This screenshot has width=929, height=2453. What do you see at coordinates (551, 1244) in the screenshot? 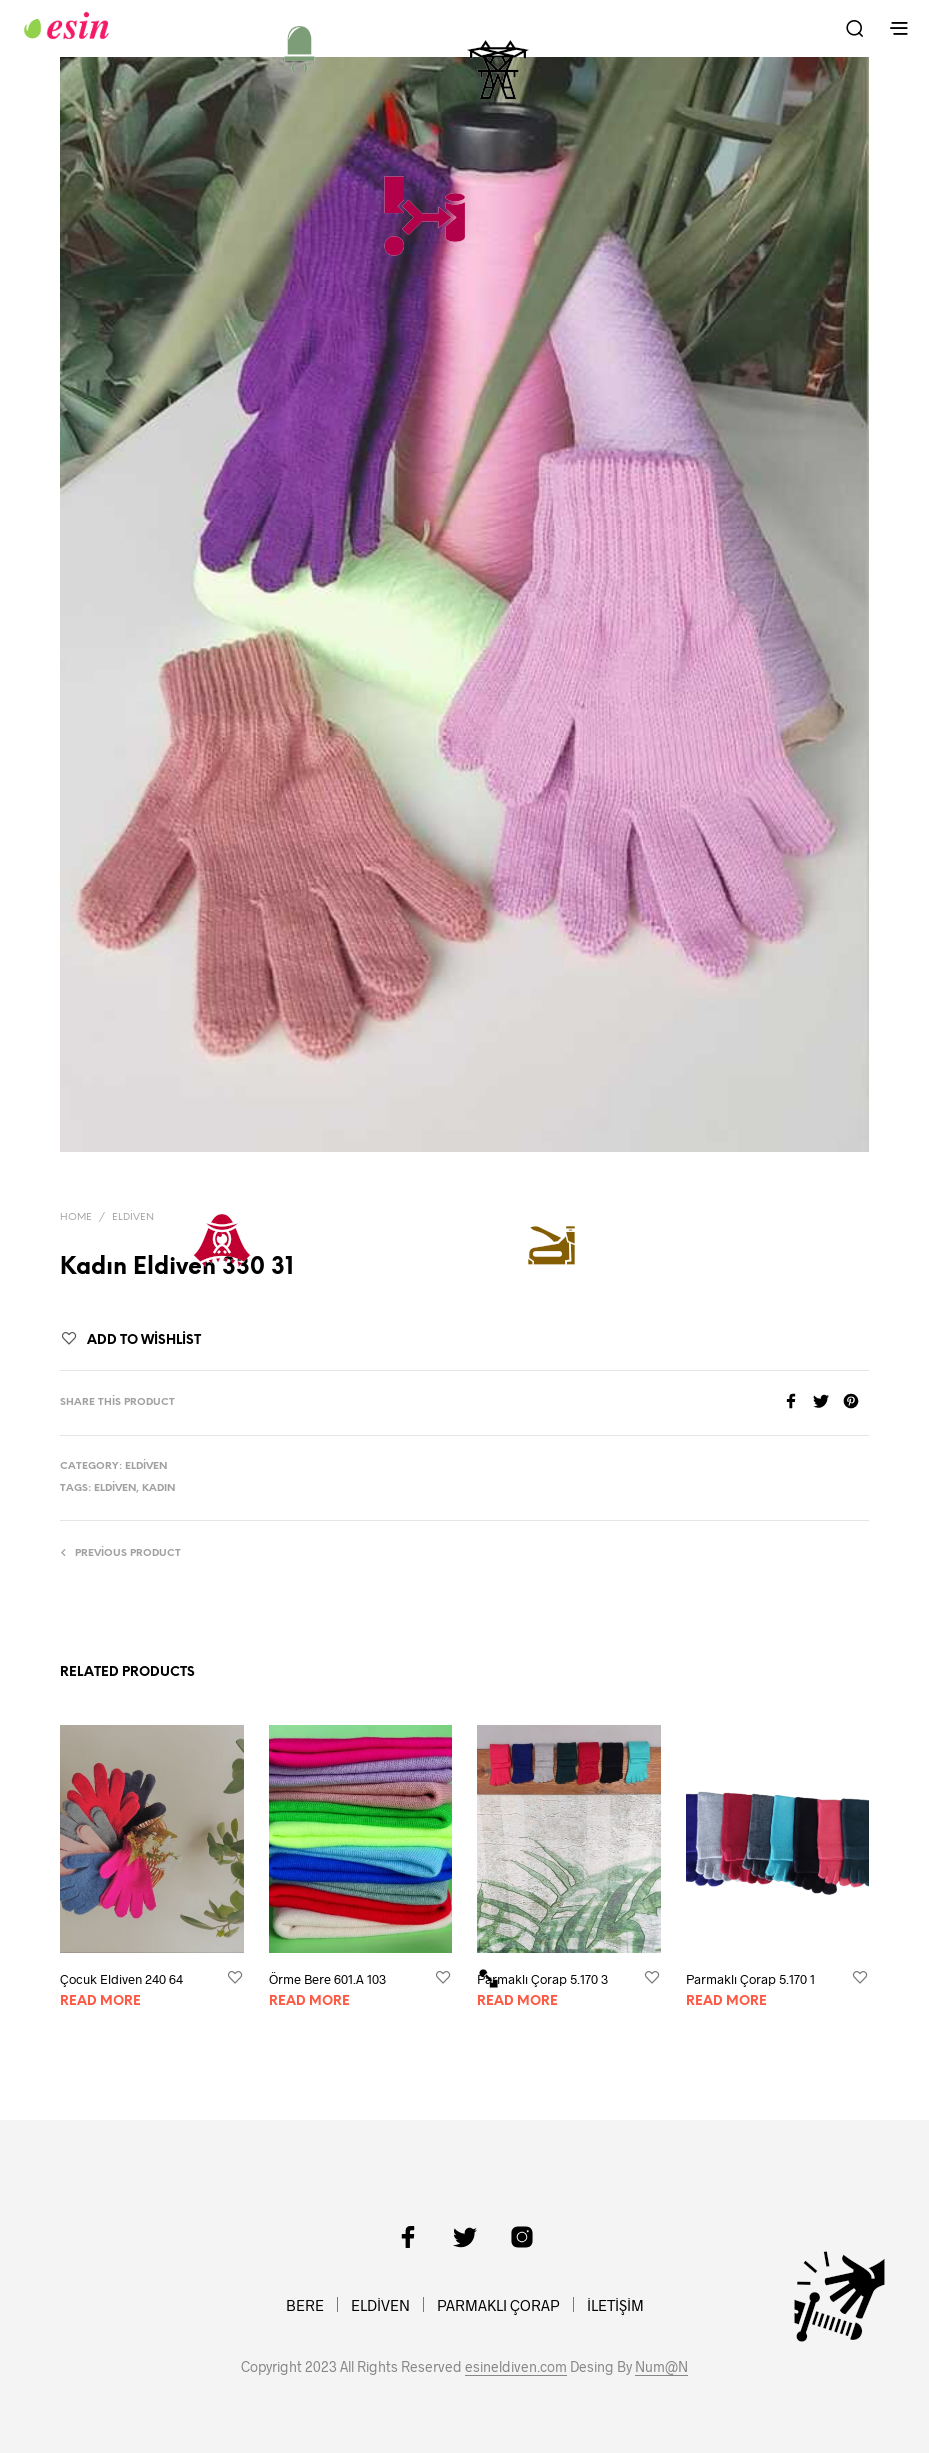
I see `use heavy-duty stapler tool` at bounding box center [551, 1244].